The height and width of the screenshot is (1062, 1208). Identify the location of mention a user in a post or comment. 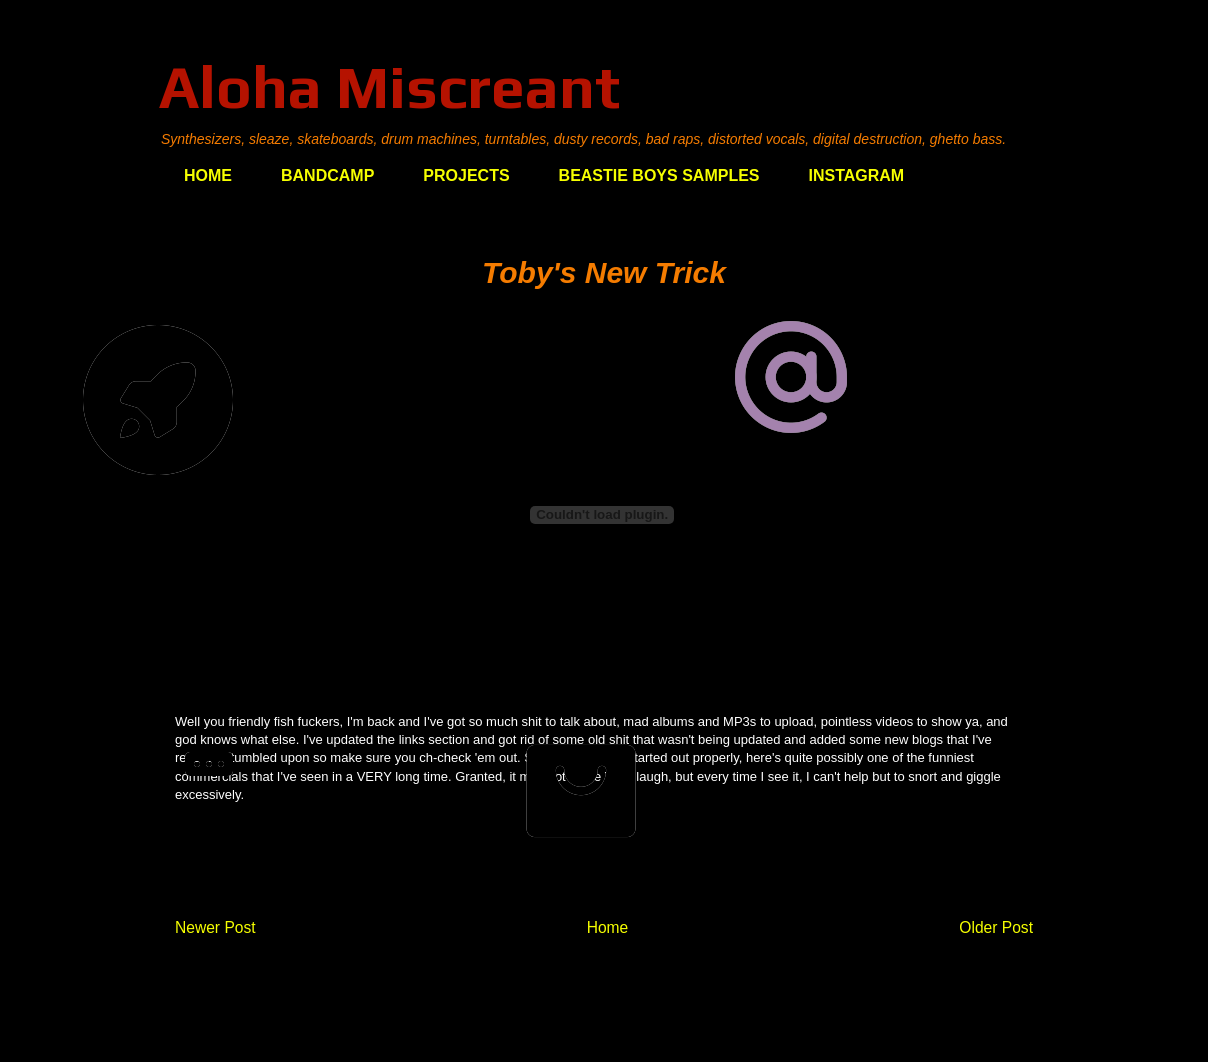
(791, 377).